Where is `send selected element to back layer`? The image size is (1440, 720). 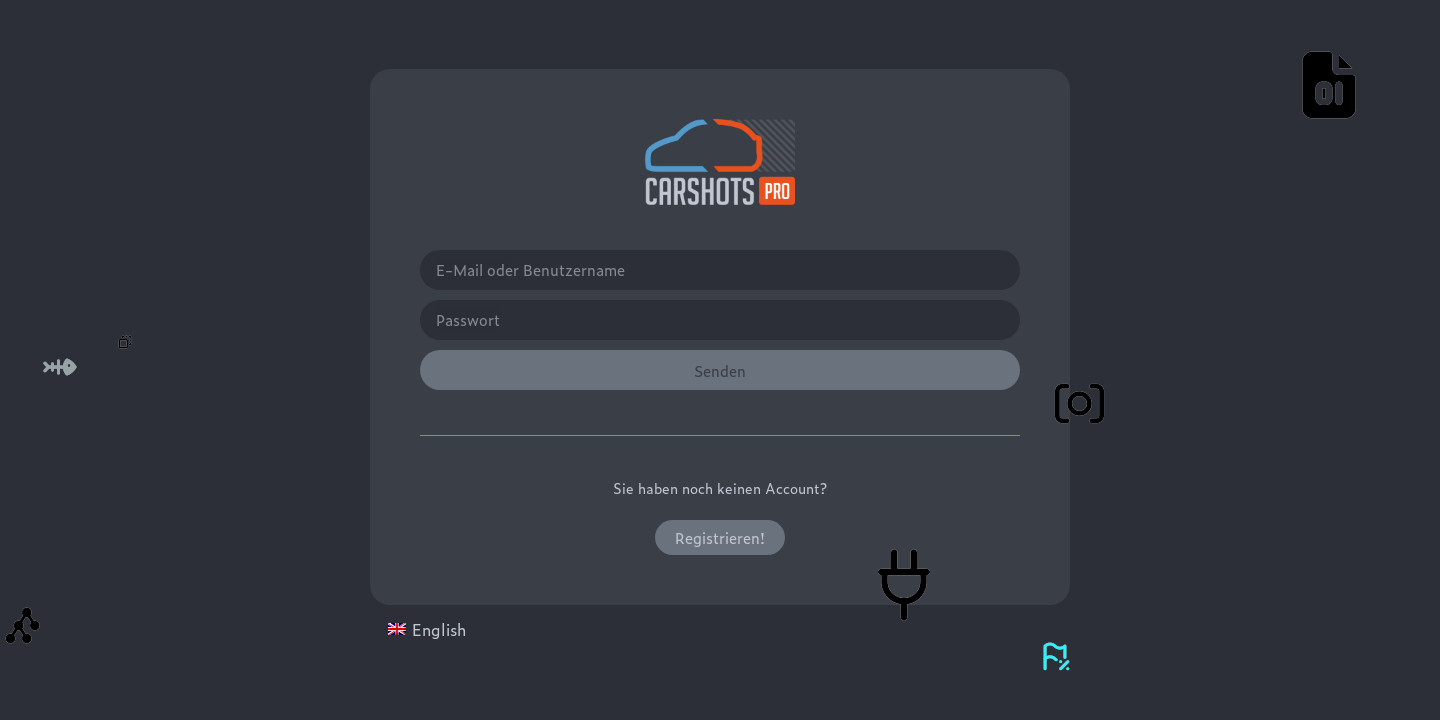
send selected element to back layer is located at coordinates (125, 342).